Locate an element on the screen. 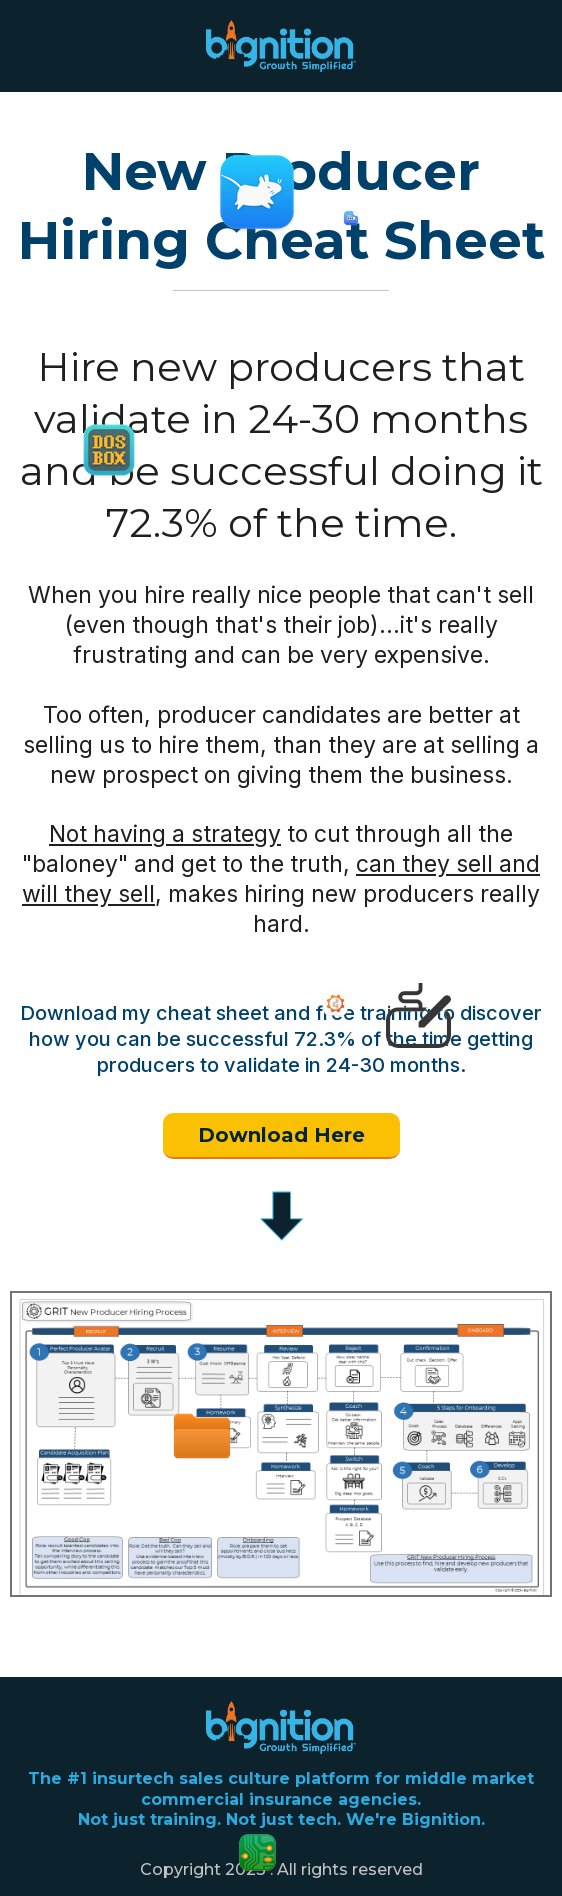  launch DOSBox emulator to run classic DOS games and software is located at coordinates (109, 450).